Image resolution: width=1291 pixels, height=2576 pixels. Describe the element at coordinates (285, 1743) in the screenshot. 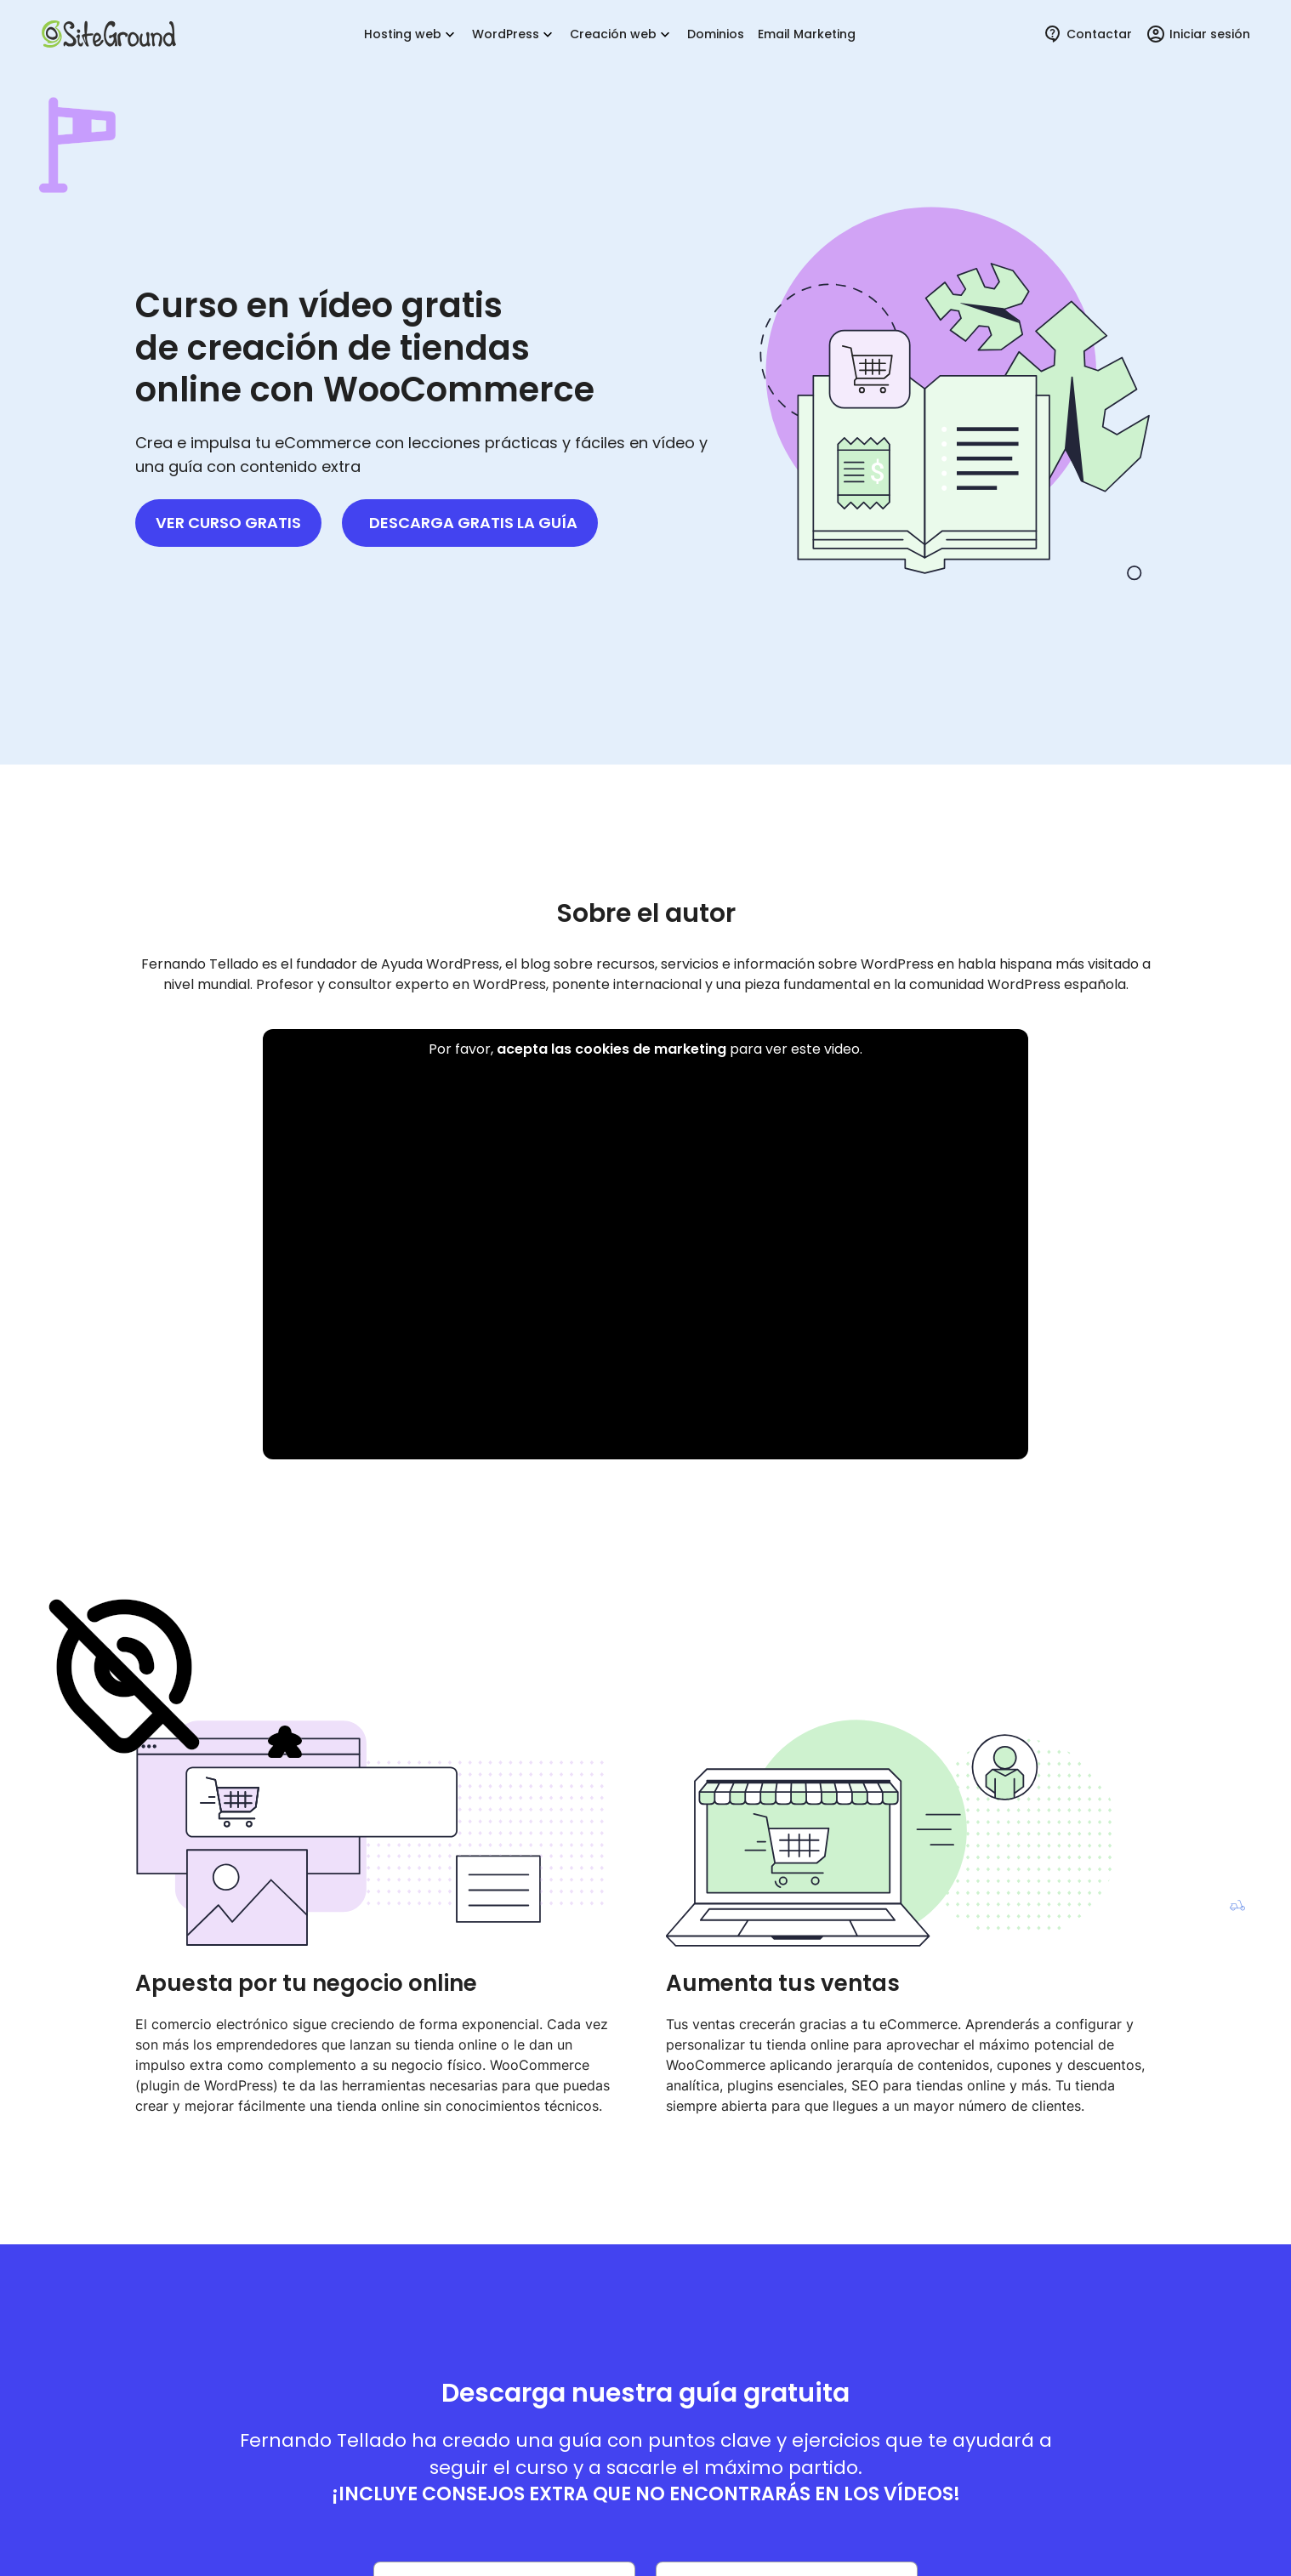

I see `access board game or tabletop gaming features` at that location.